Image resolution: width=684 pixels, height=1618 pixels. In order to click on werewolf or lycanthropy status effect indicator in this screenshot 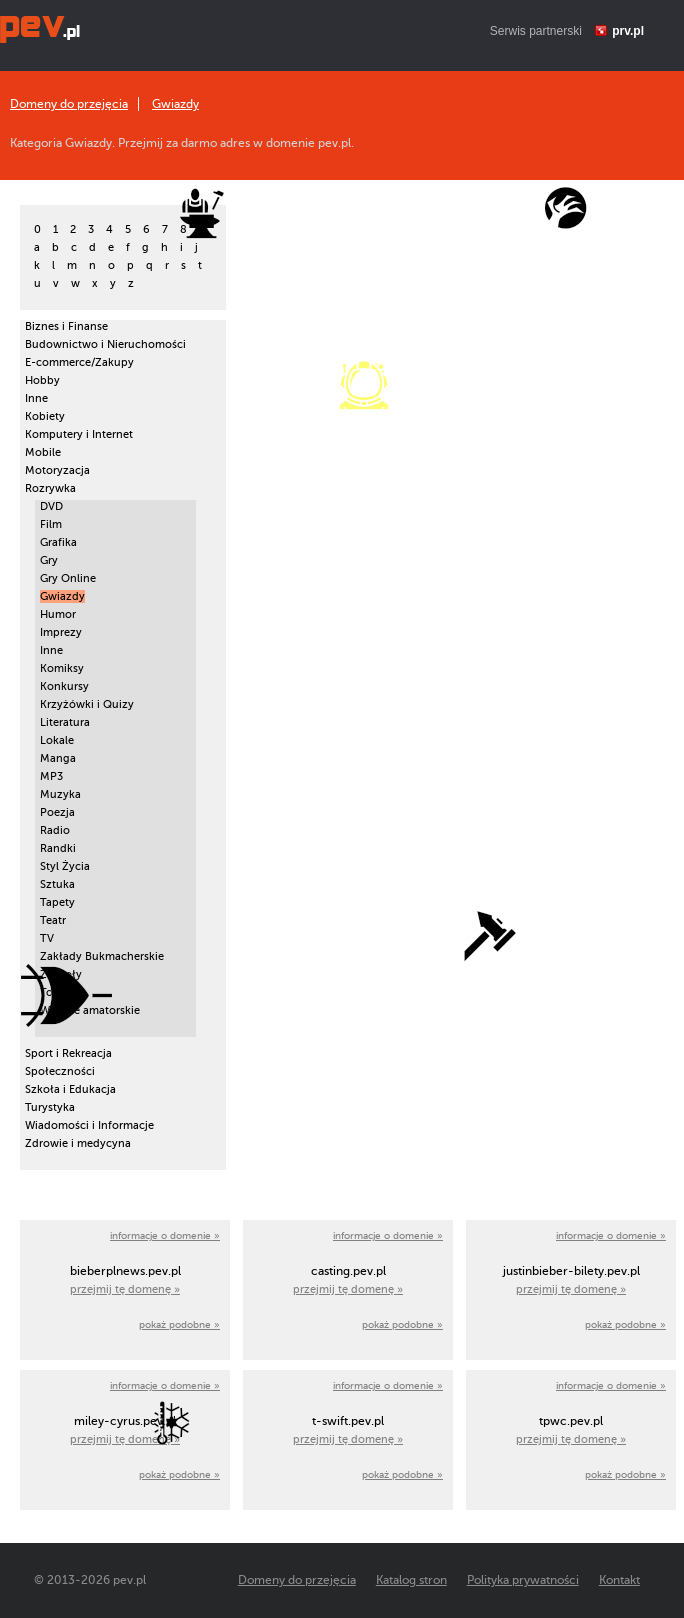, I will do `click(565, 207)`.